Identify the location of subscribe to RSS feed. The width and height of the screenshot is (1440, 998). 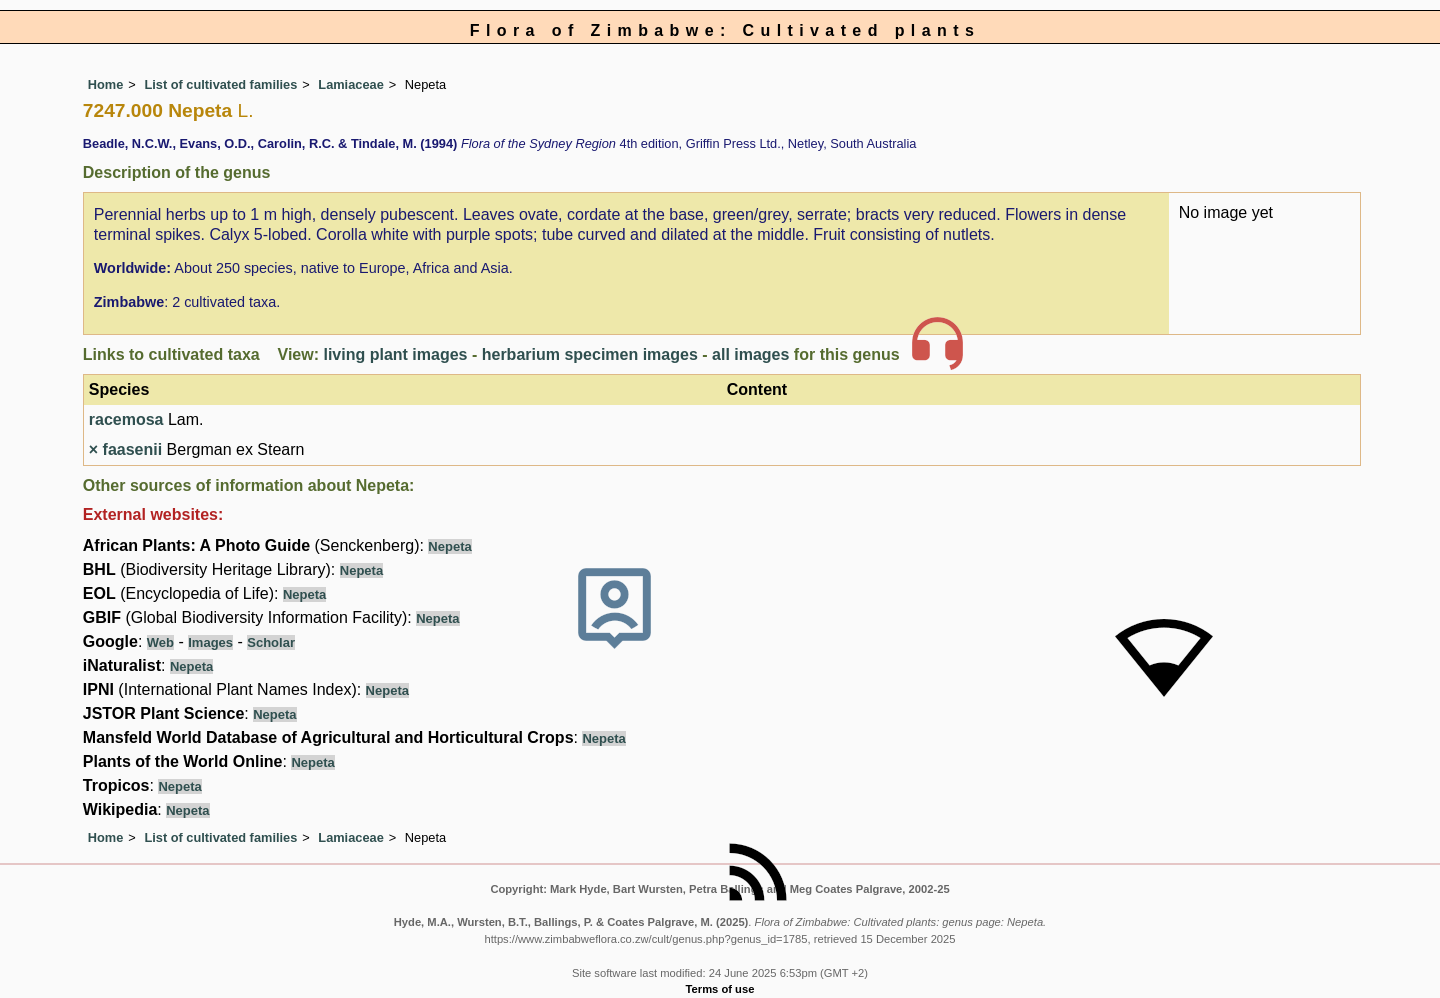
(758, 872).